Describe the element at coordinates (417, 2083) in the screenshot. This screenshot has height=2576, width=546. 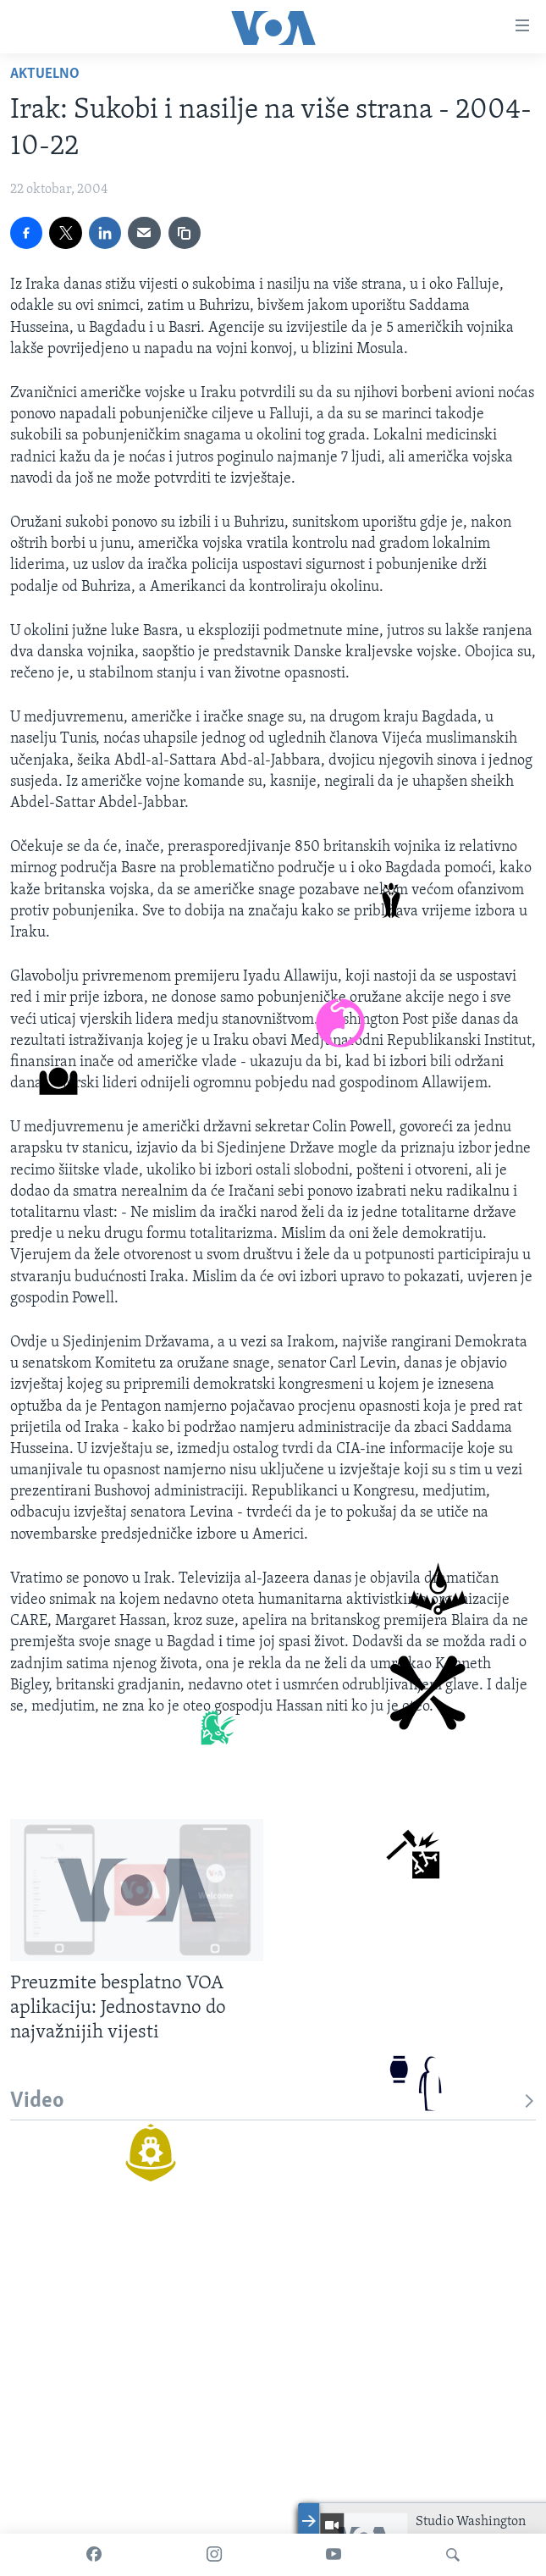
I see `decorative lantern item in a game inventory` at that location.